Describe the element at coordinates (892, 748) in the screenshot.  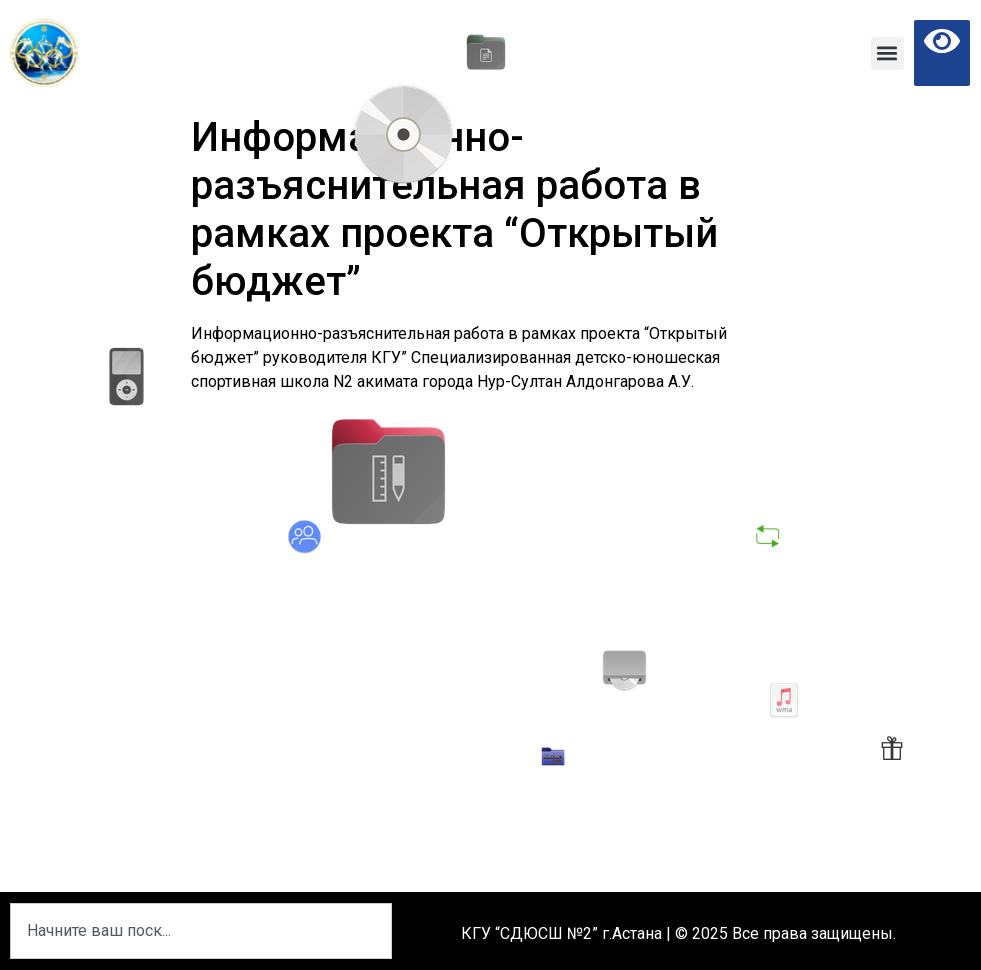
I see `view birthday events in calendar` at that location.